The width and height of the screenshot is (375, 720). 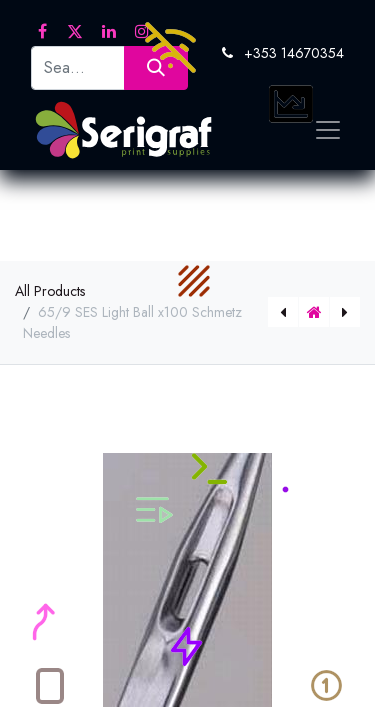 What do you see at coordinates (209, 466) in the screenshot?
I see `open terminal or command line interface` at bounding box center [209, 466].